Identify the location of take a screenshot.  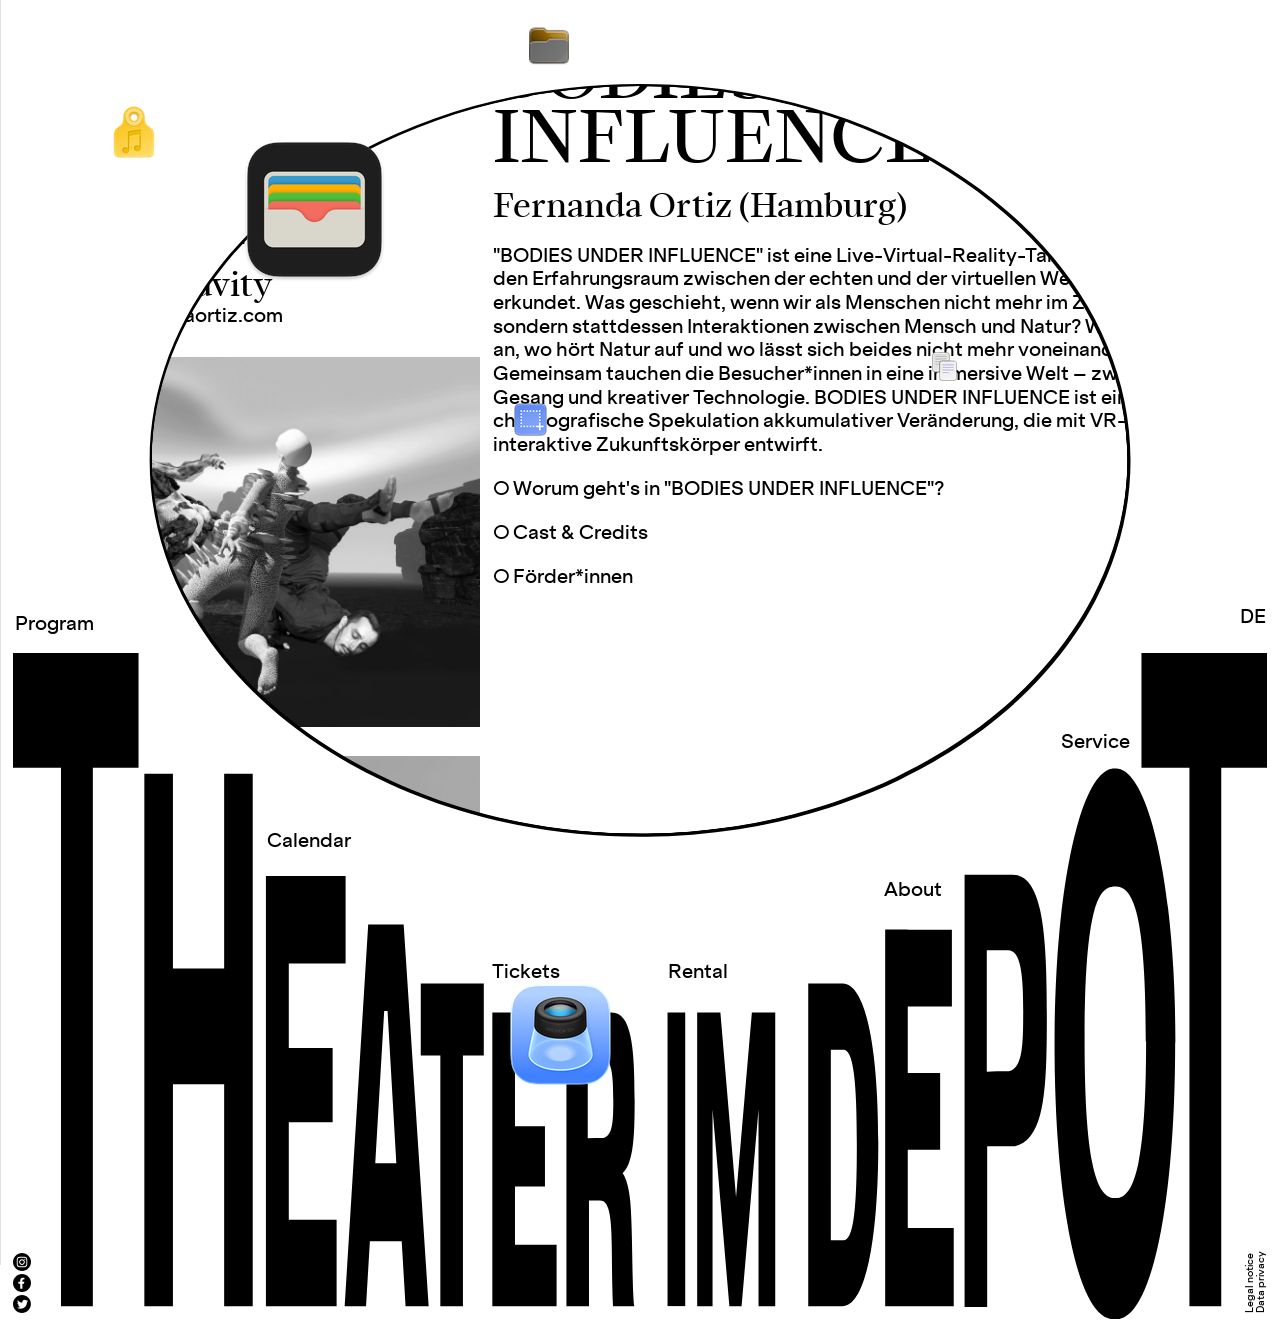
(530, 419).